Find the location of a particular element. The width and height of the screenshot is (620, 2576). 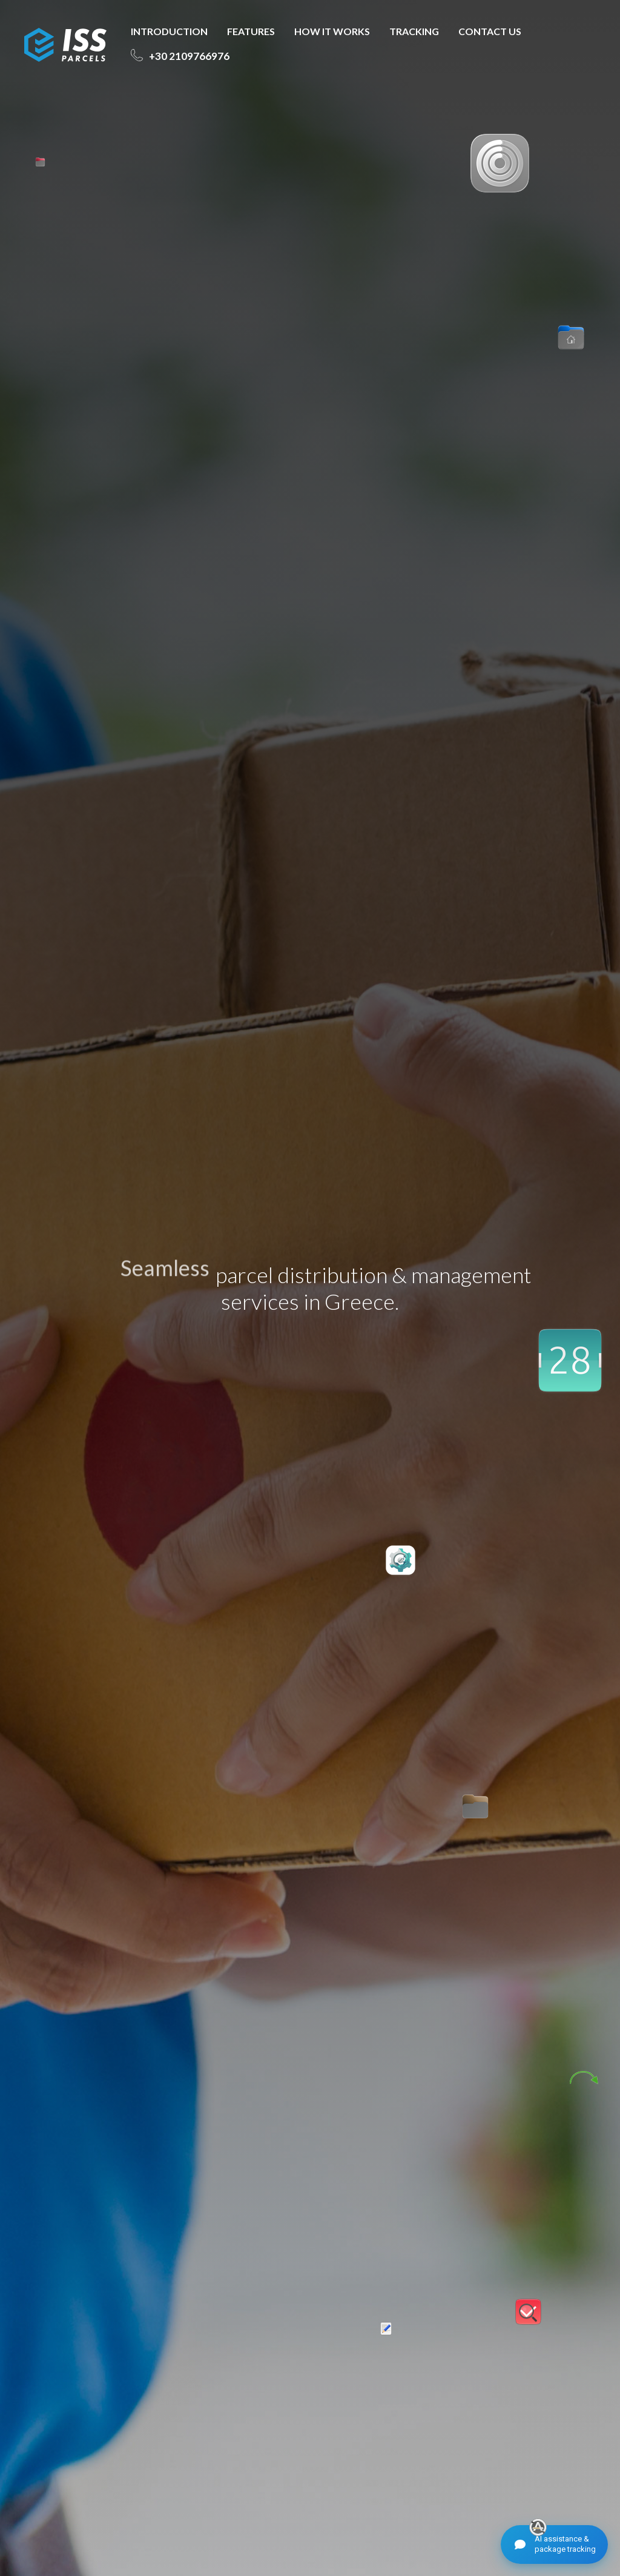

an open folder in the file system is located at coordinates (40, 162).